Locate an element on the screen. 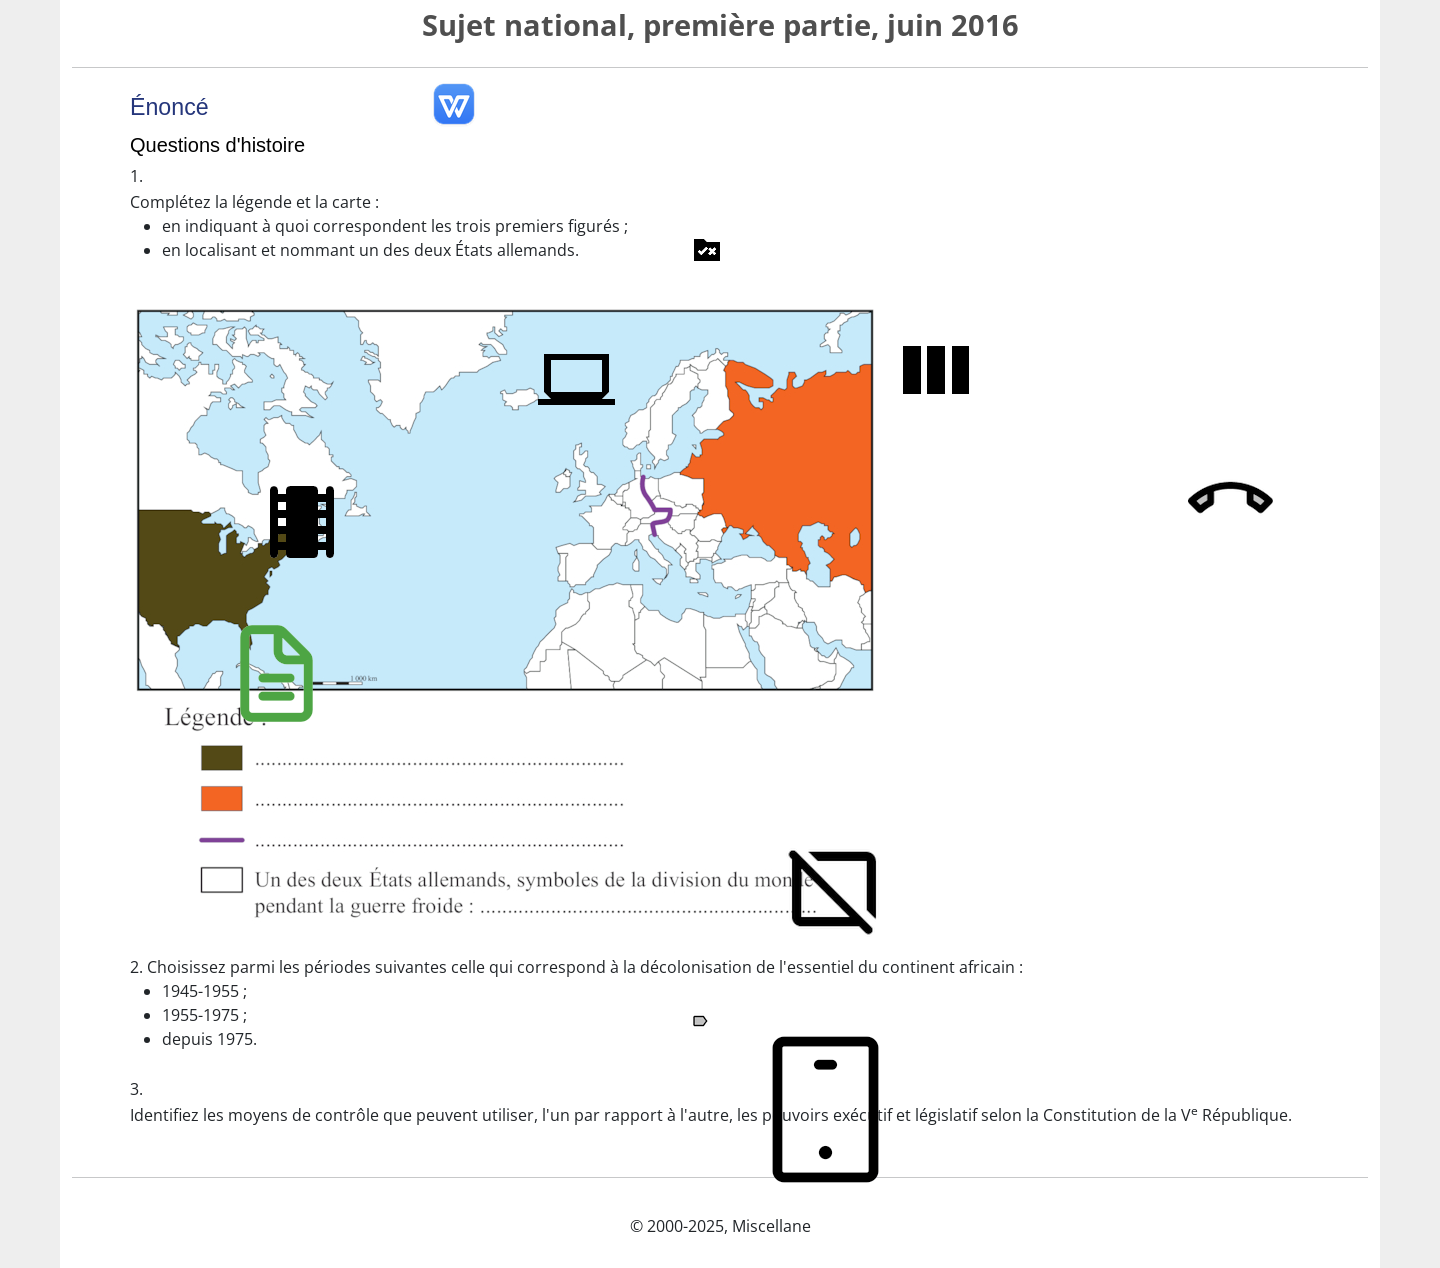 The width and height of the screenshot is (1440, 1268). access movies or video content is located at coordinates (302, 522).